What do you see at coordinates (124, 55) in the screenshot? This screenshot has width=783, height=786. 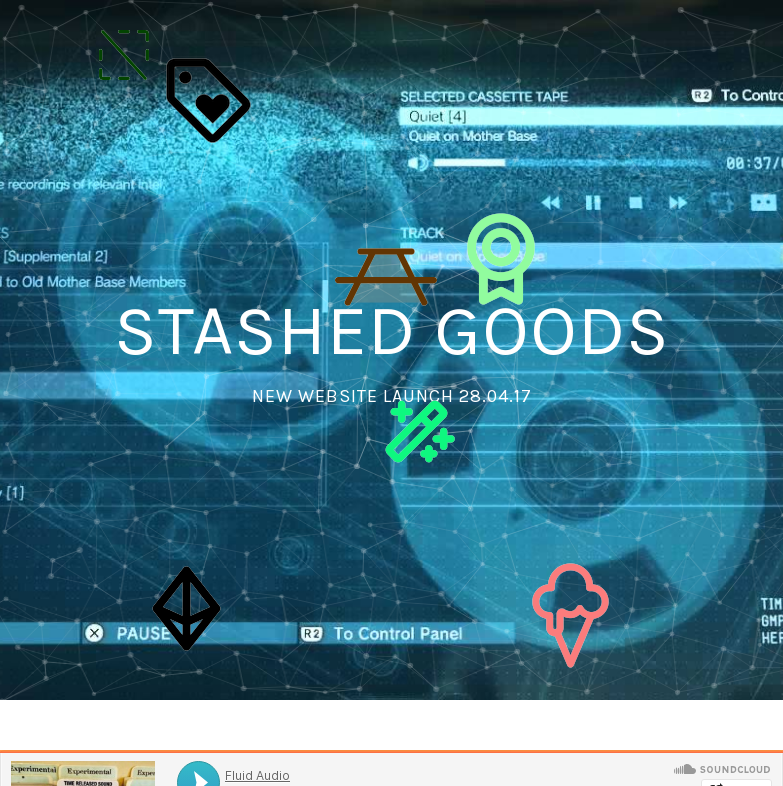 I see `disable selection mode` at bounding box center [124, 55].